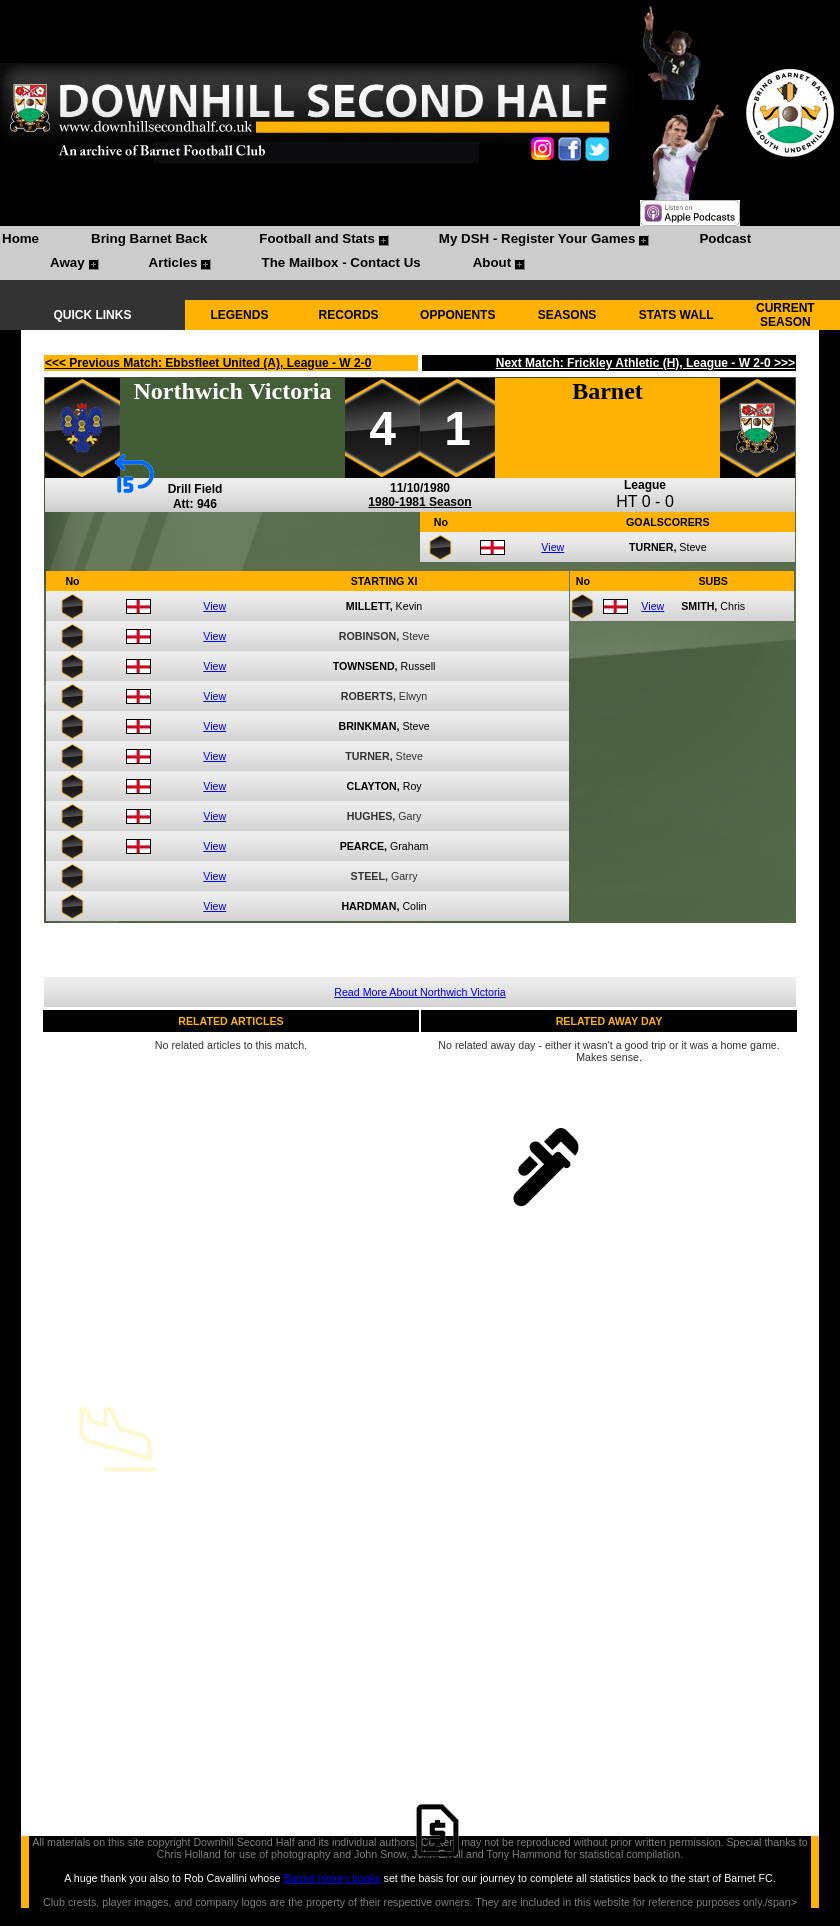 The image size is (840, 1926). What do you see at coordinates (437, 1830) in the screenshot?
I see `view invoice or billing document` at bounding box center [437, 1830].